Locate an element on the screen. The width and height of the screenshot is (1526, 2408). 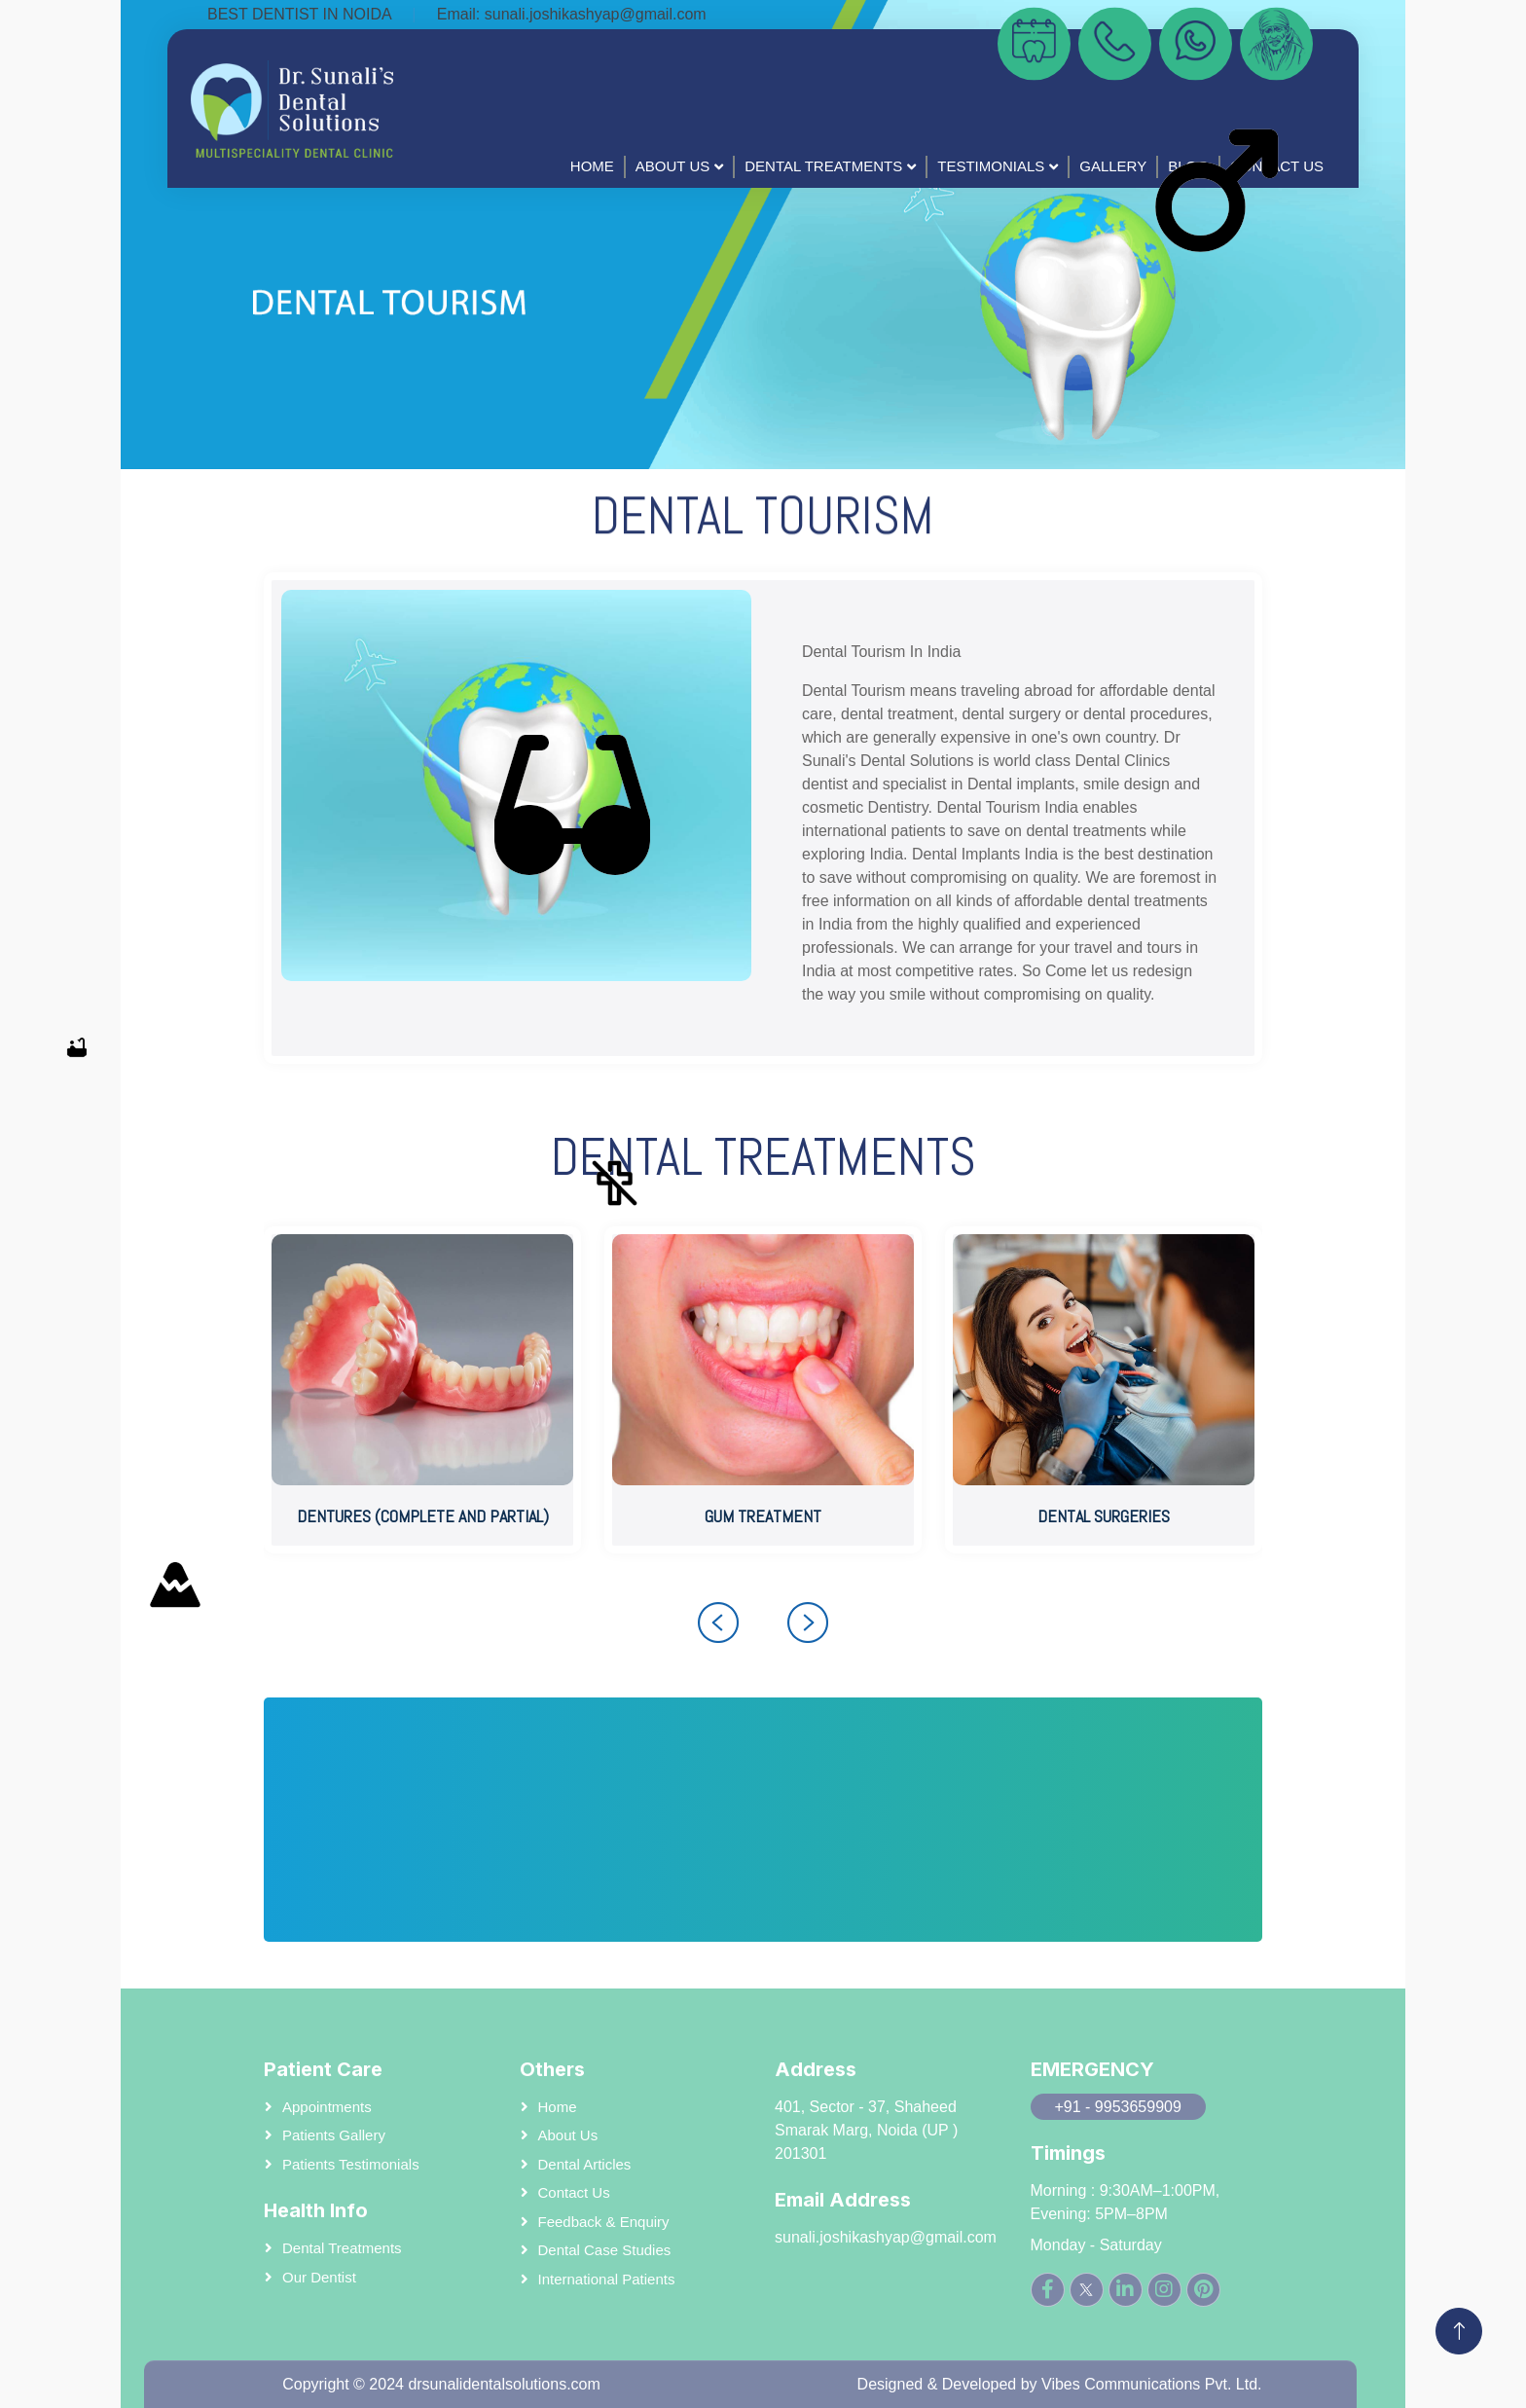
indicates bathroom amenities available is located at coordinates (77, 1047).